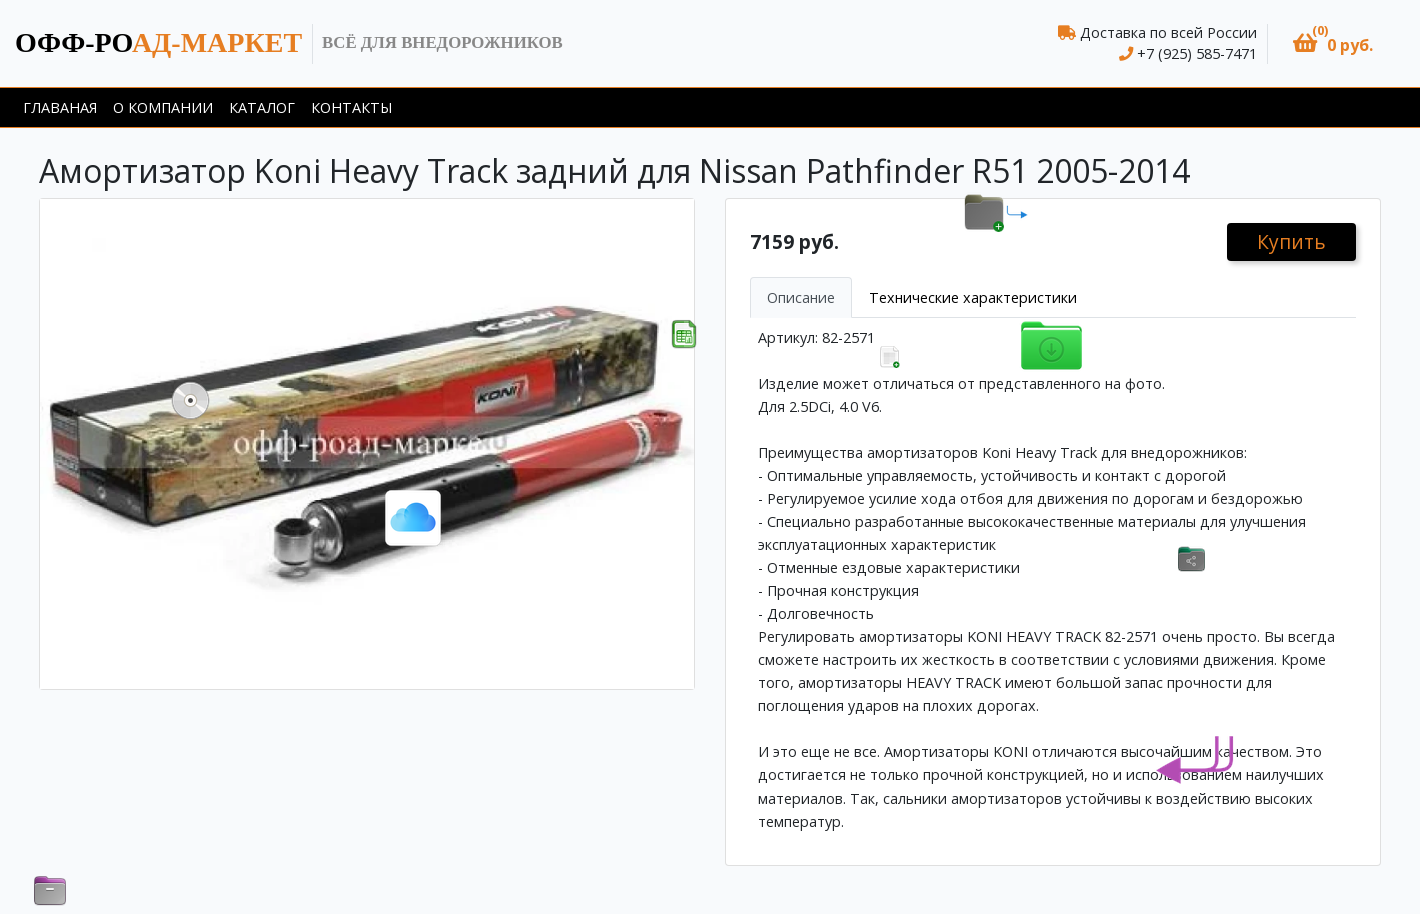 This screenshot has width=1420, height=914. What do you see at coordinates (684, 334) in the screenshot?
I see `open a spreadsheet template file` at bounding box center [684, 334].